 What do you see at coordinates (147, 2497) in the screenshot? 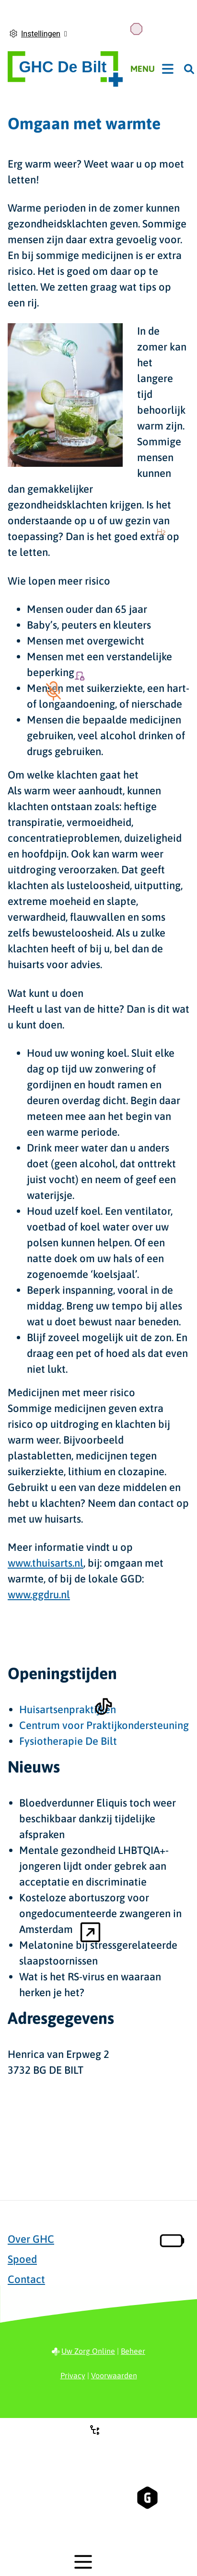
I see `google or g-suite related service` at bounding box center [147, 2497].